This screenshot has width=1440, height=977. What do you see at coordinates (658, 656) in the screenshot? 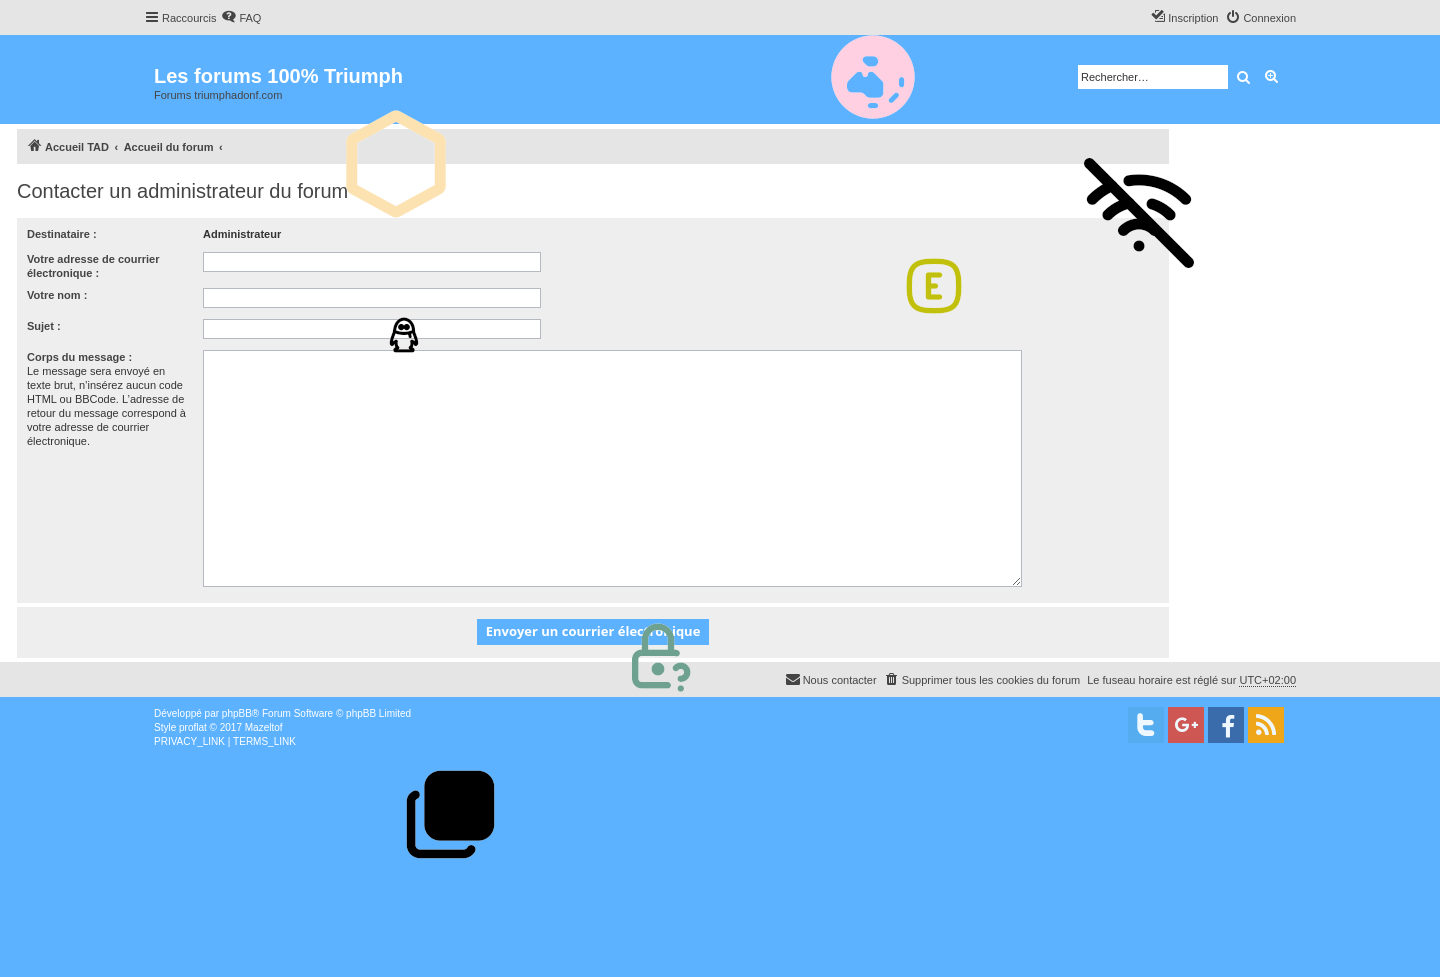
I see `view security or password help` at bounding box center [658, 656].